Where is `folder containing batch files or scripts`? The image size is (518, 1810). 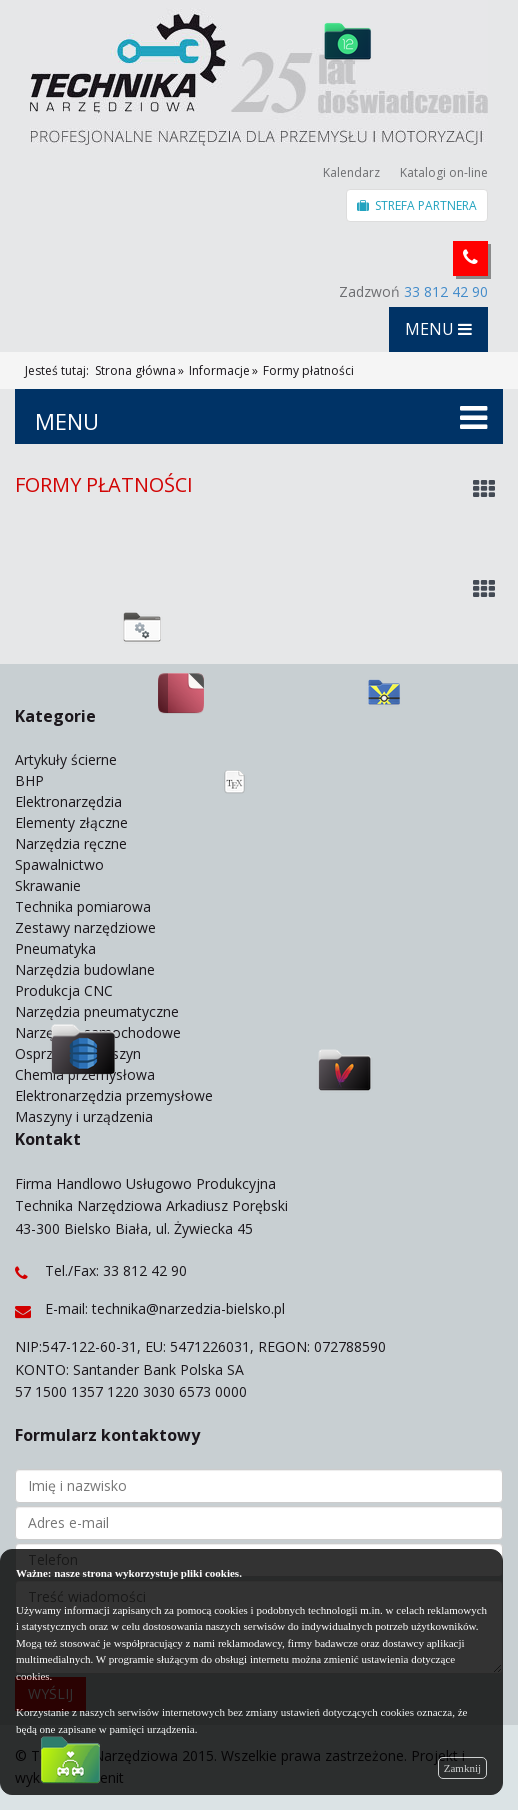
folder containing batch files or scripts is located at coordinates (142, 628).